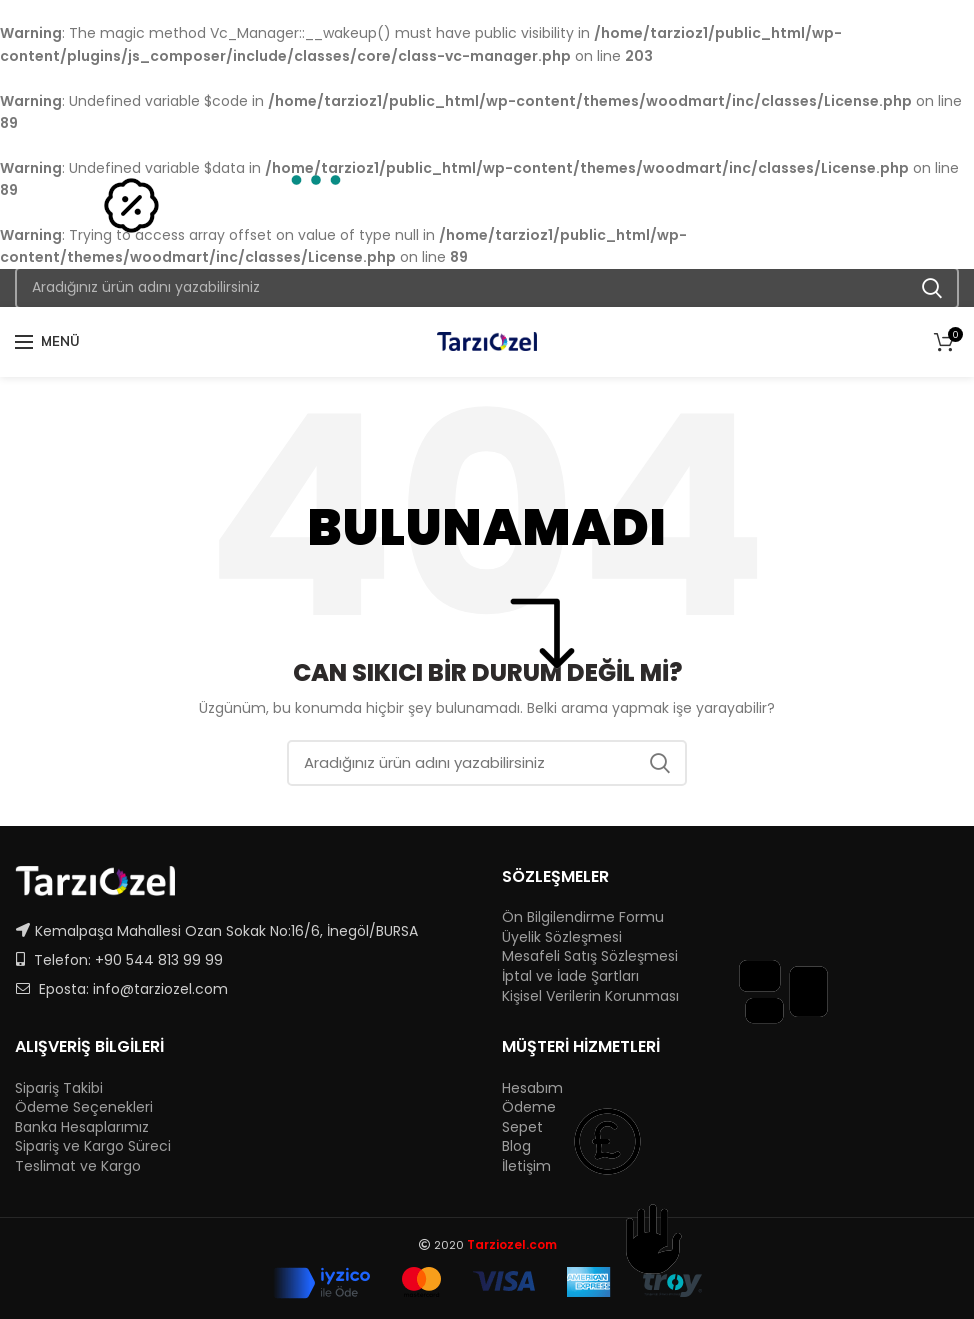 This screenshot has width=974, height=1319. I want to click on stop or pause an action, so click(654, 1239).